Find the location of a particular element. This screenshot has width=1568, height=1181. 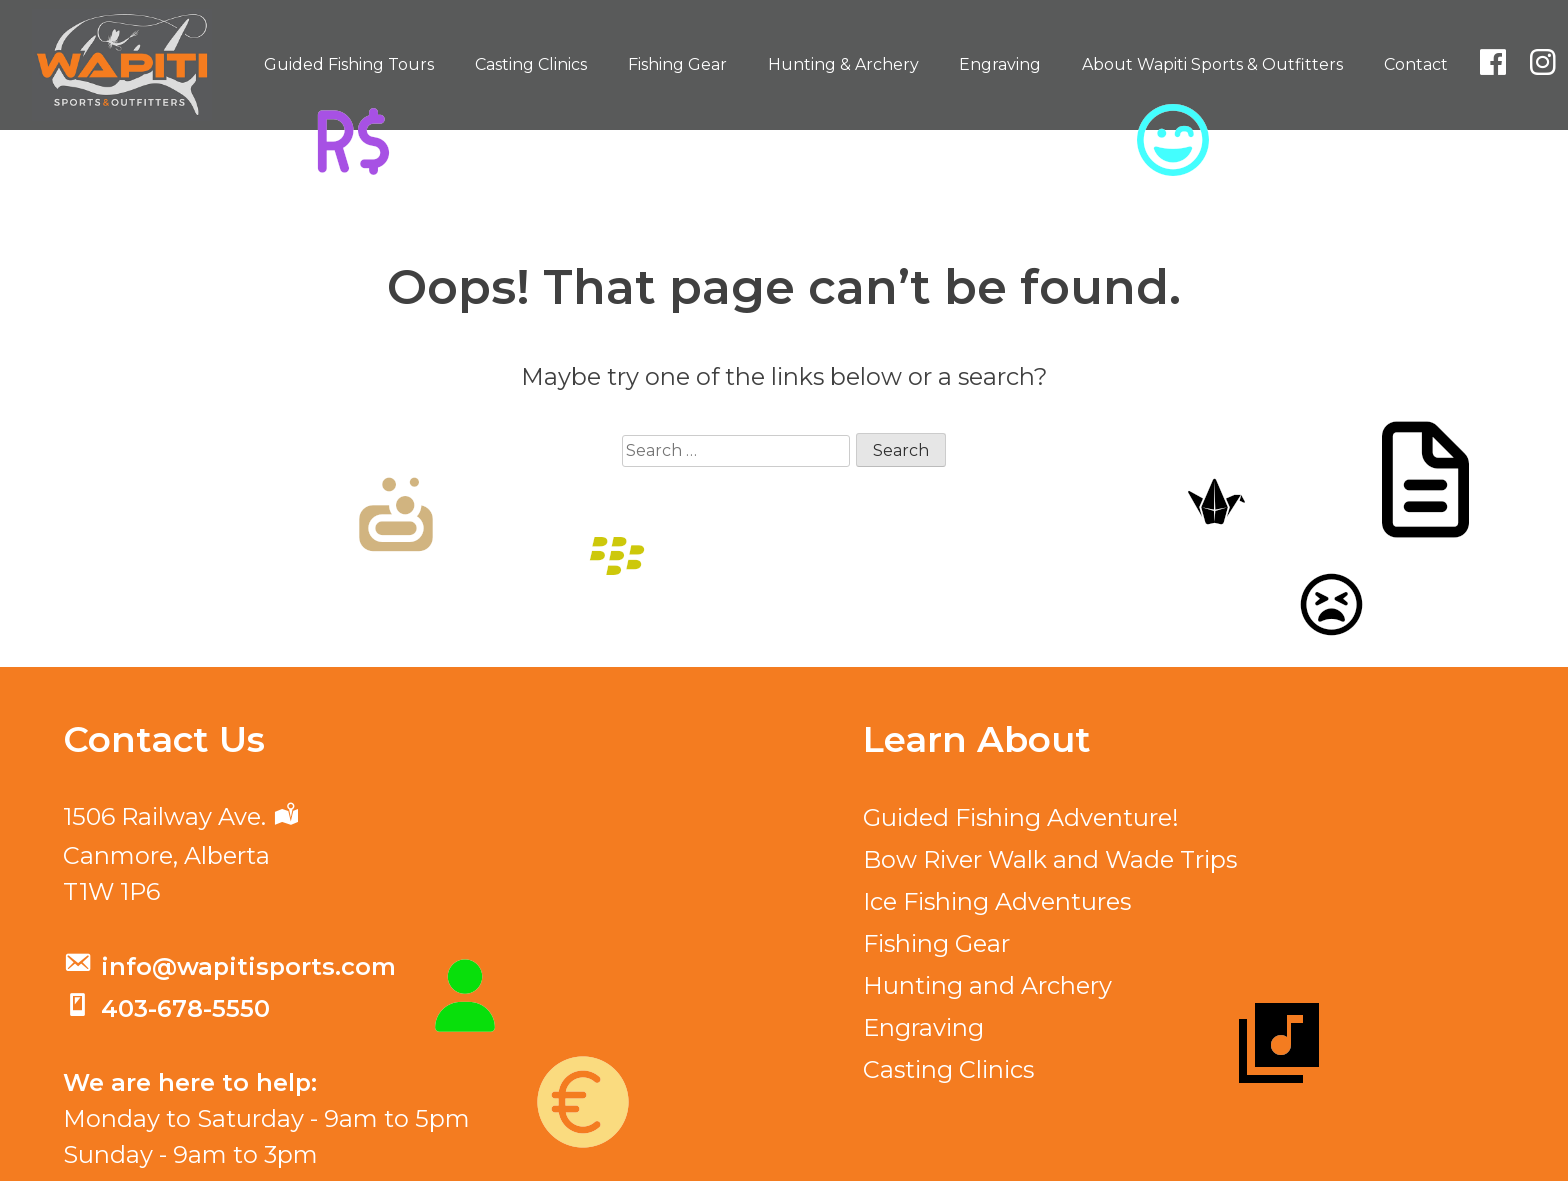

blackberry brand logo is located at coordinates (617, 556).